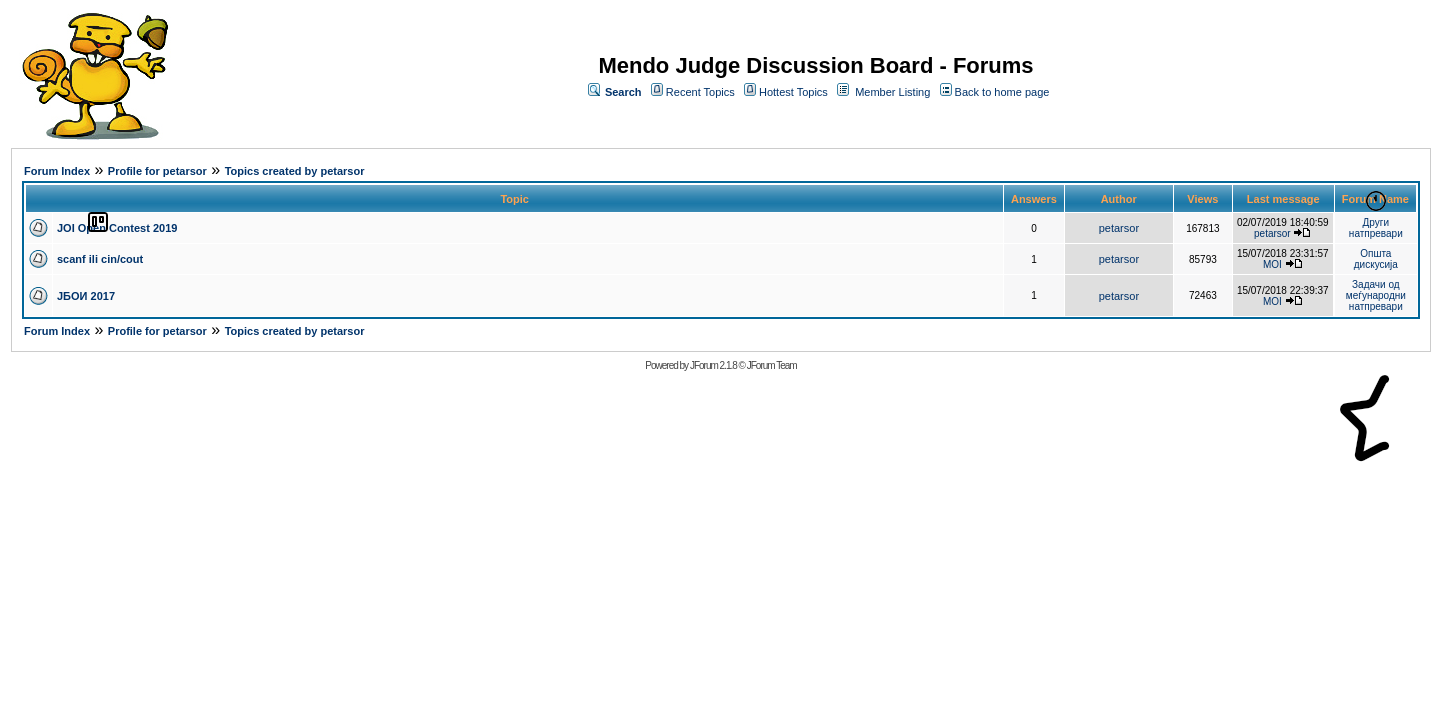  What do you see at coordinates (1385, 420) in the screenshot?
I see `indicates a partial or half-star rating` at bounding box center [1385, 420].